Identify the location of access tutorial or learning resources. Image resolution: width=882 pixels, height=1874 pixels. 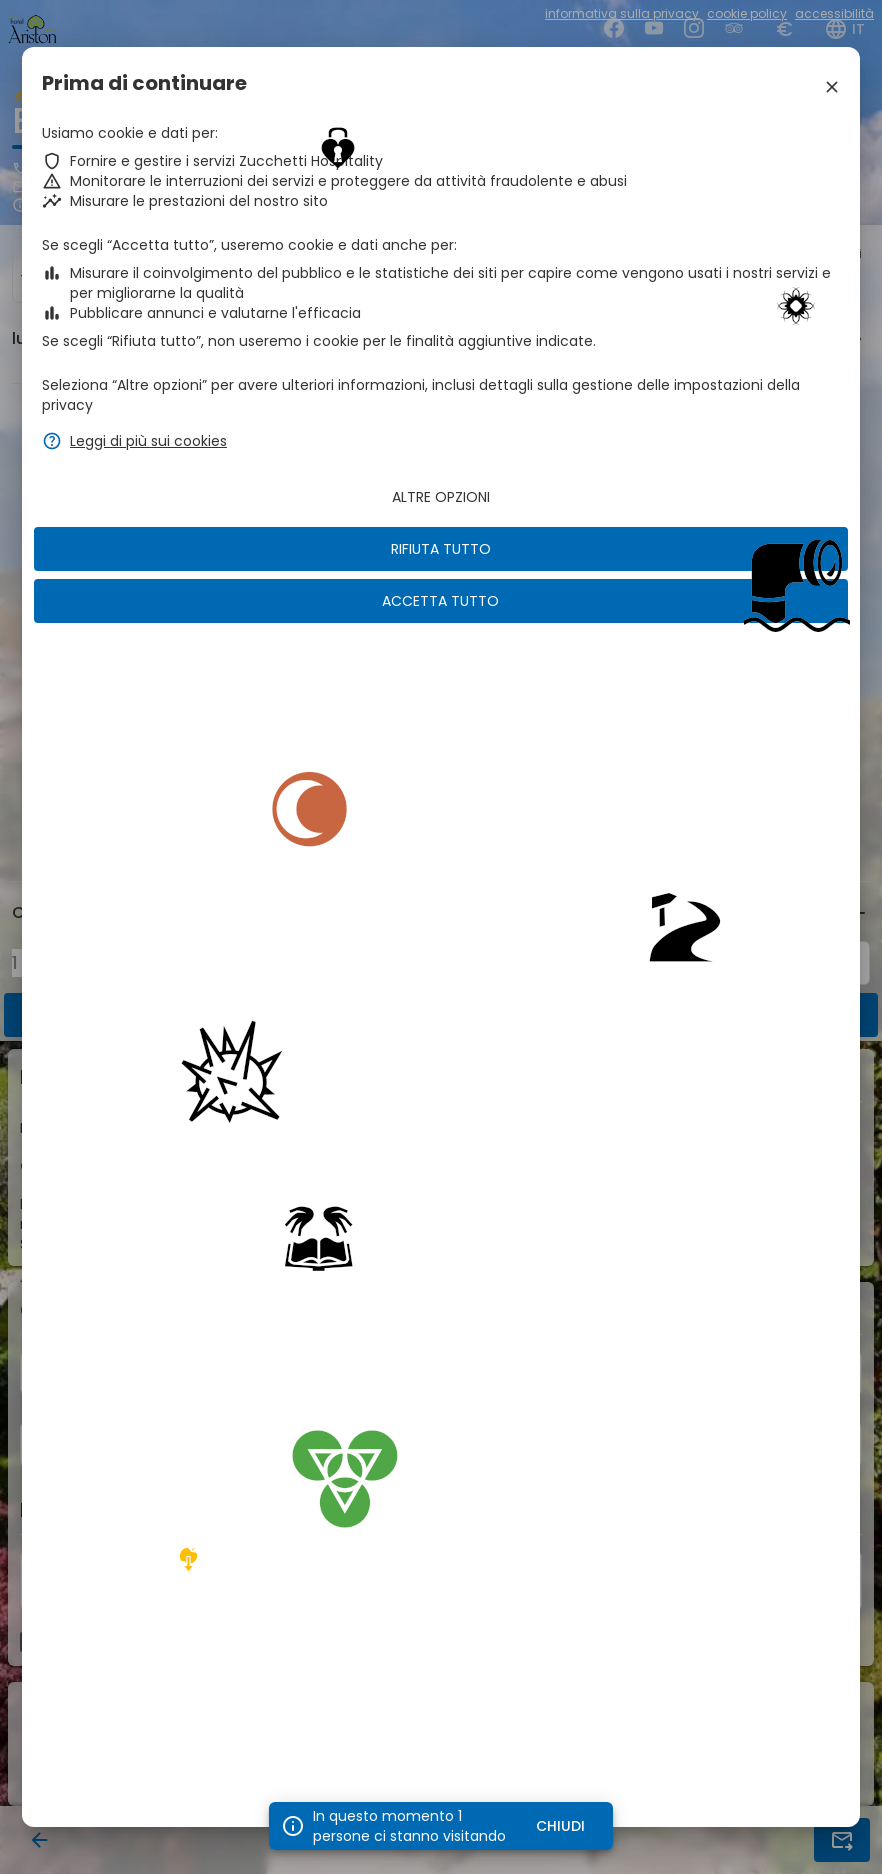
(318, 1240).